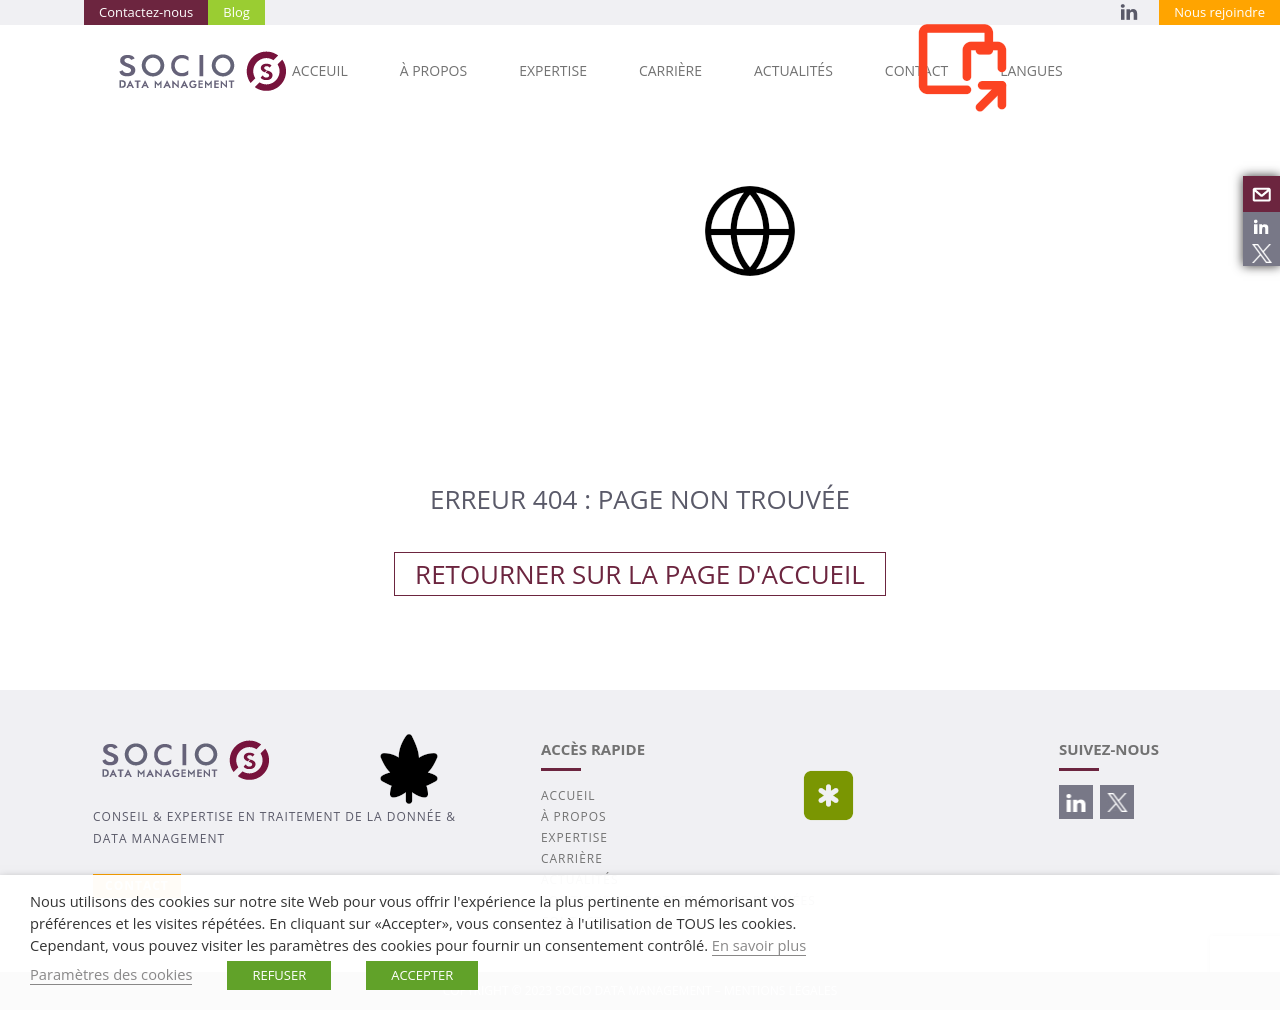  What do you see at coordinates (962, 63) in the screenshot?
I see `share content across devices` at bounding box center [962, 63].